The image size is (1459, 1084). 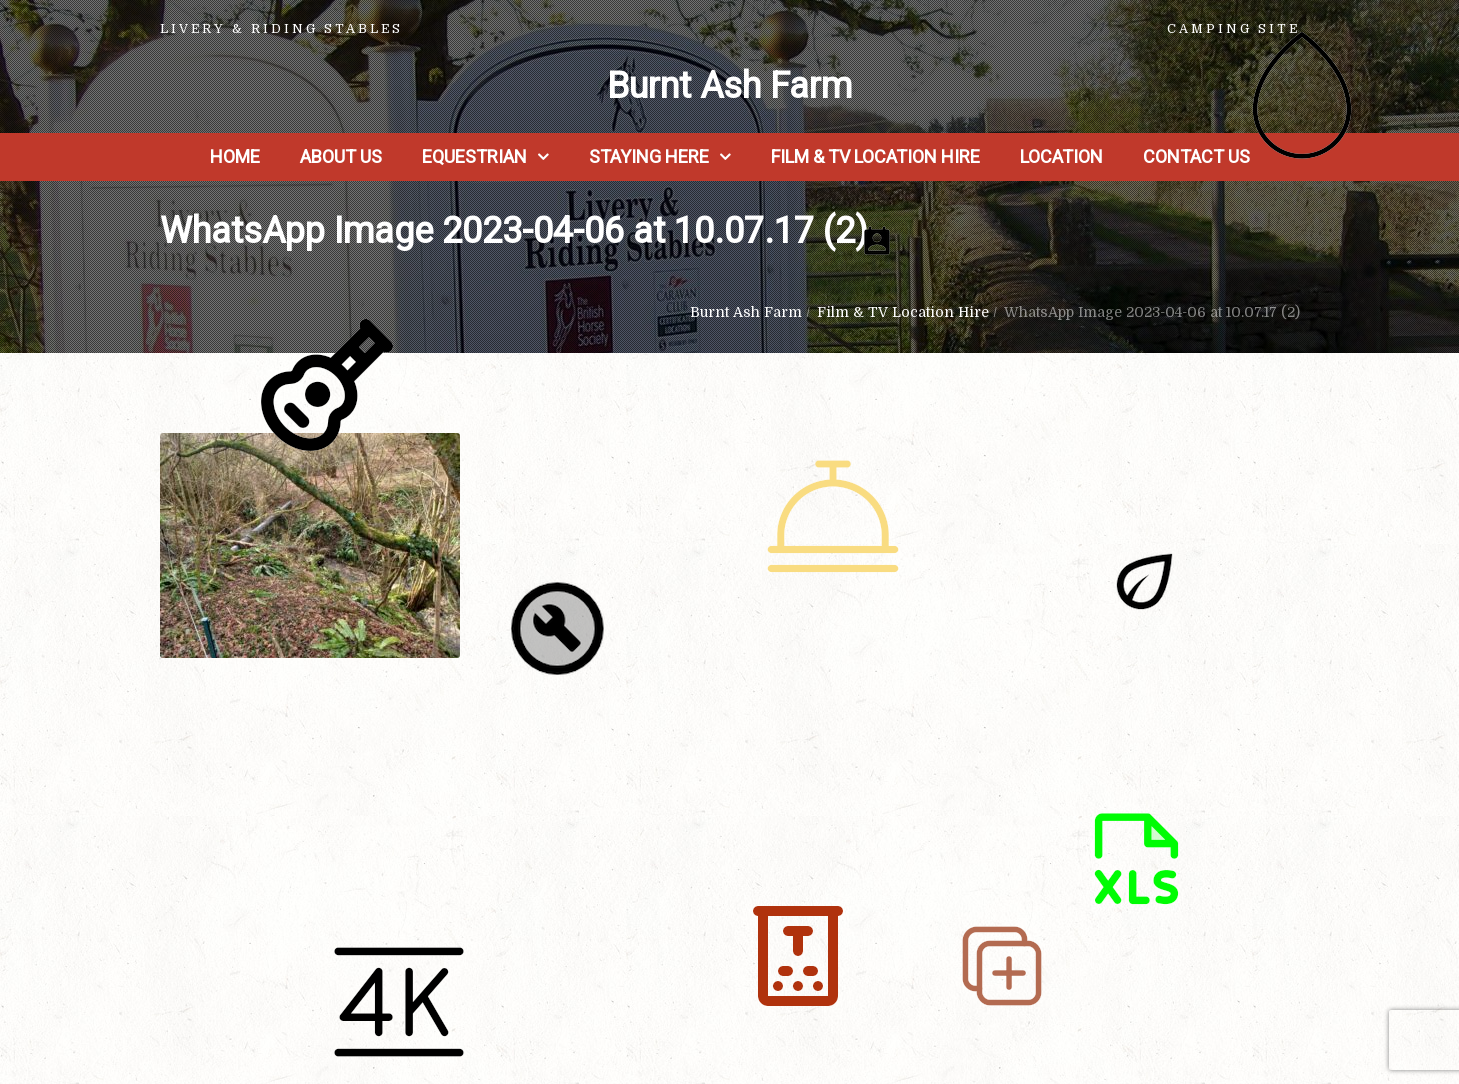 What do you see at coordinates (1002, 966) in the screenshot?
I see `duplicate or copy an item` at bounding box center [1002, 966].